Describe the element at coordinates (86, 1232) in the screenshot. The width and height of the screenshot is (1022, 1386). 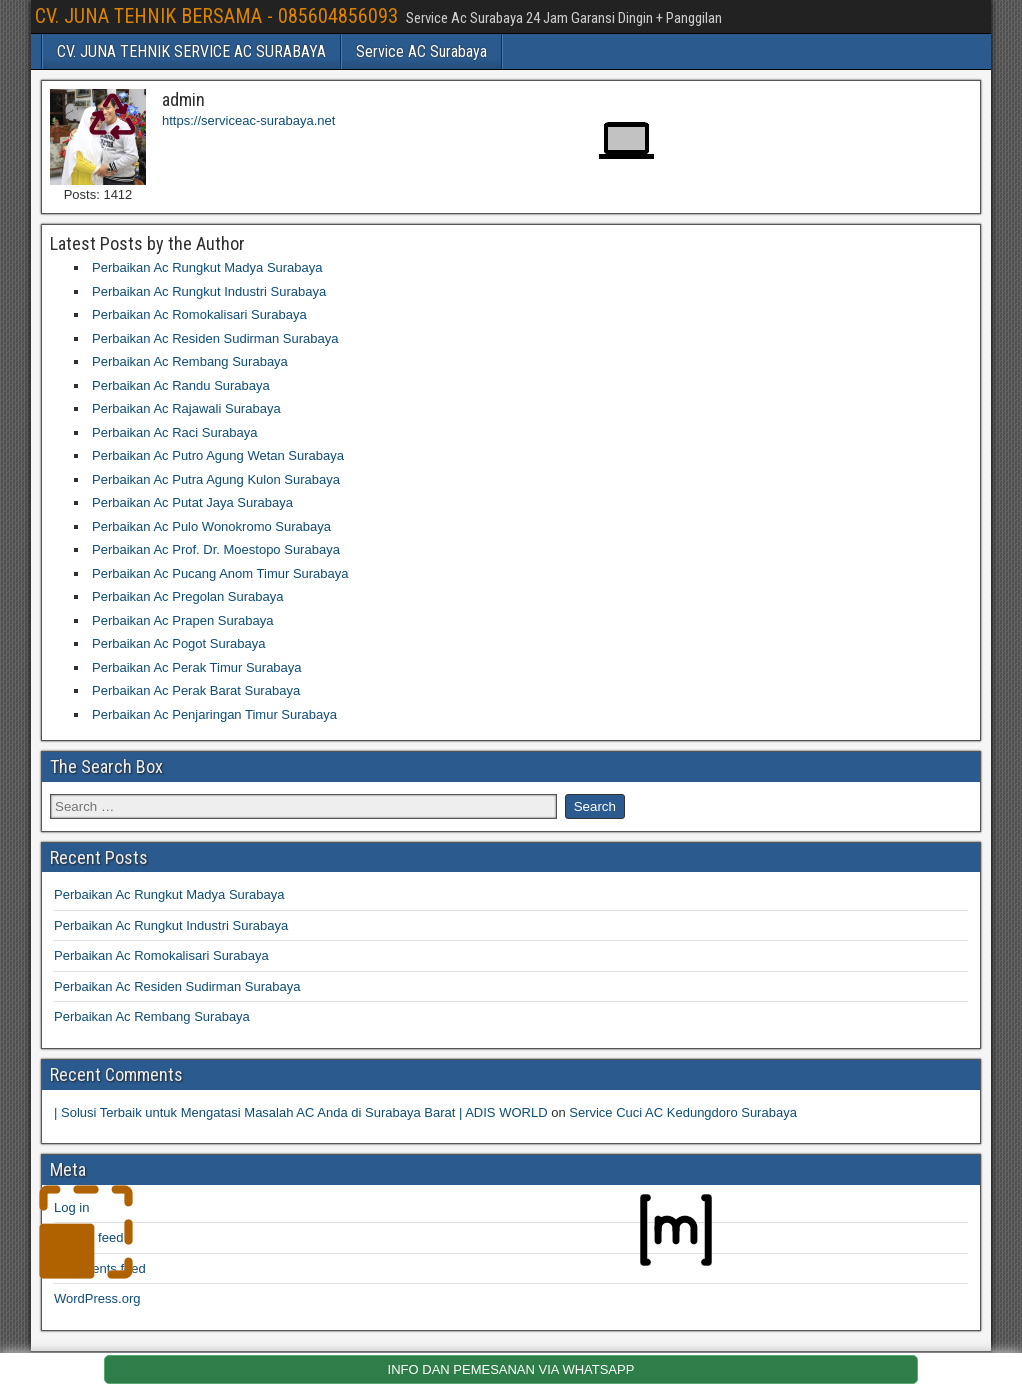
I see `resize an element or window` at that location.